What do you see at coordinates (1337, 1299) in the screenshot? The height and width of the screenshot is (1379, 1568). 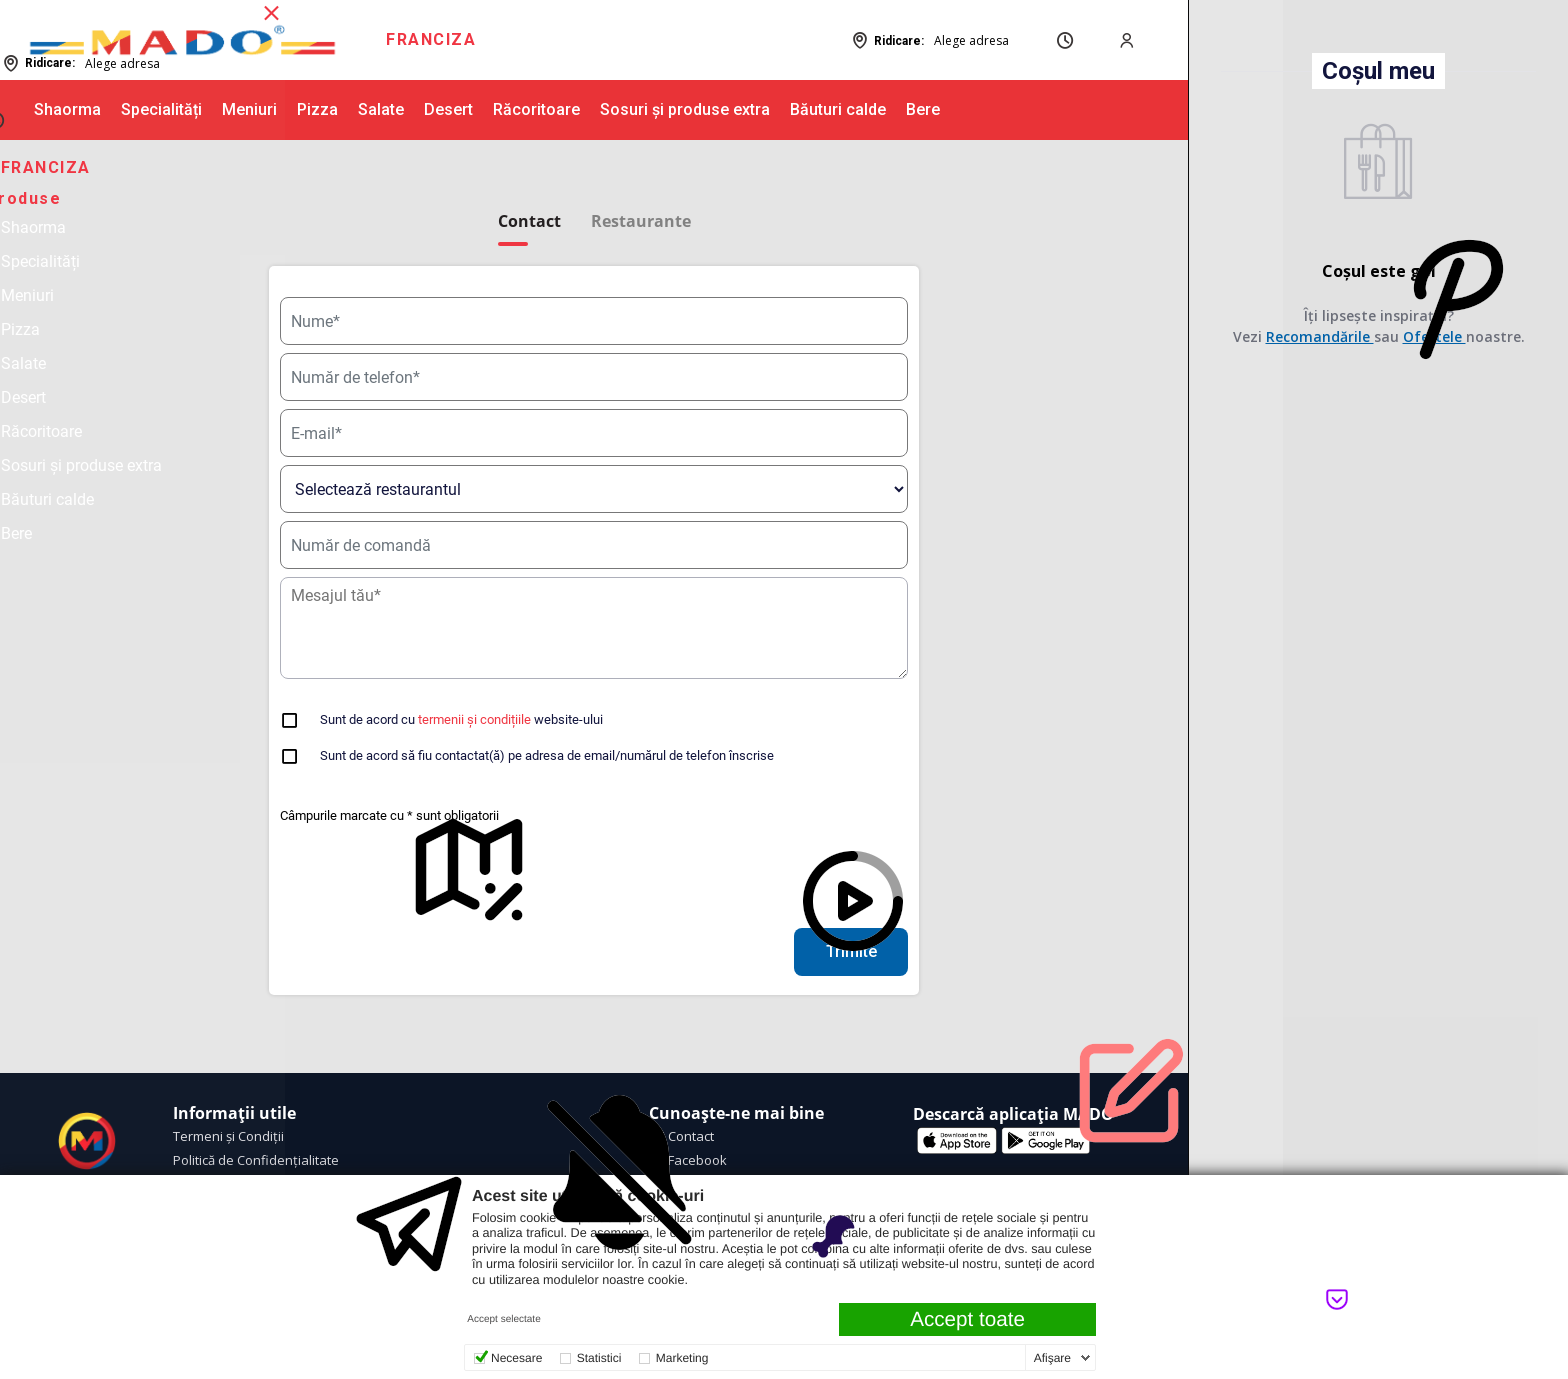 I see `save to pocket` at bounding box center [1337, 1299].